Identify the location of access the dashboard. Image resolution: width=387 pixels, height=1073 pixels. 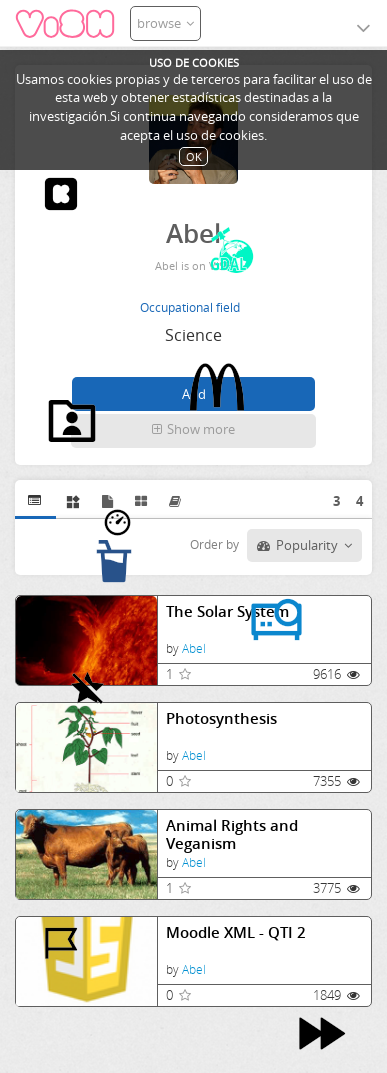
(117, 522).